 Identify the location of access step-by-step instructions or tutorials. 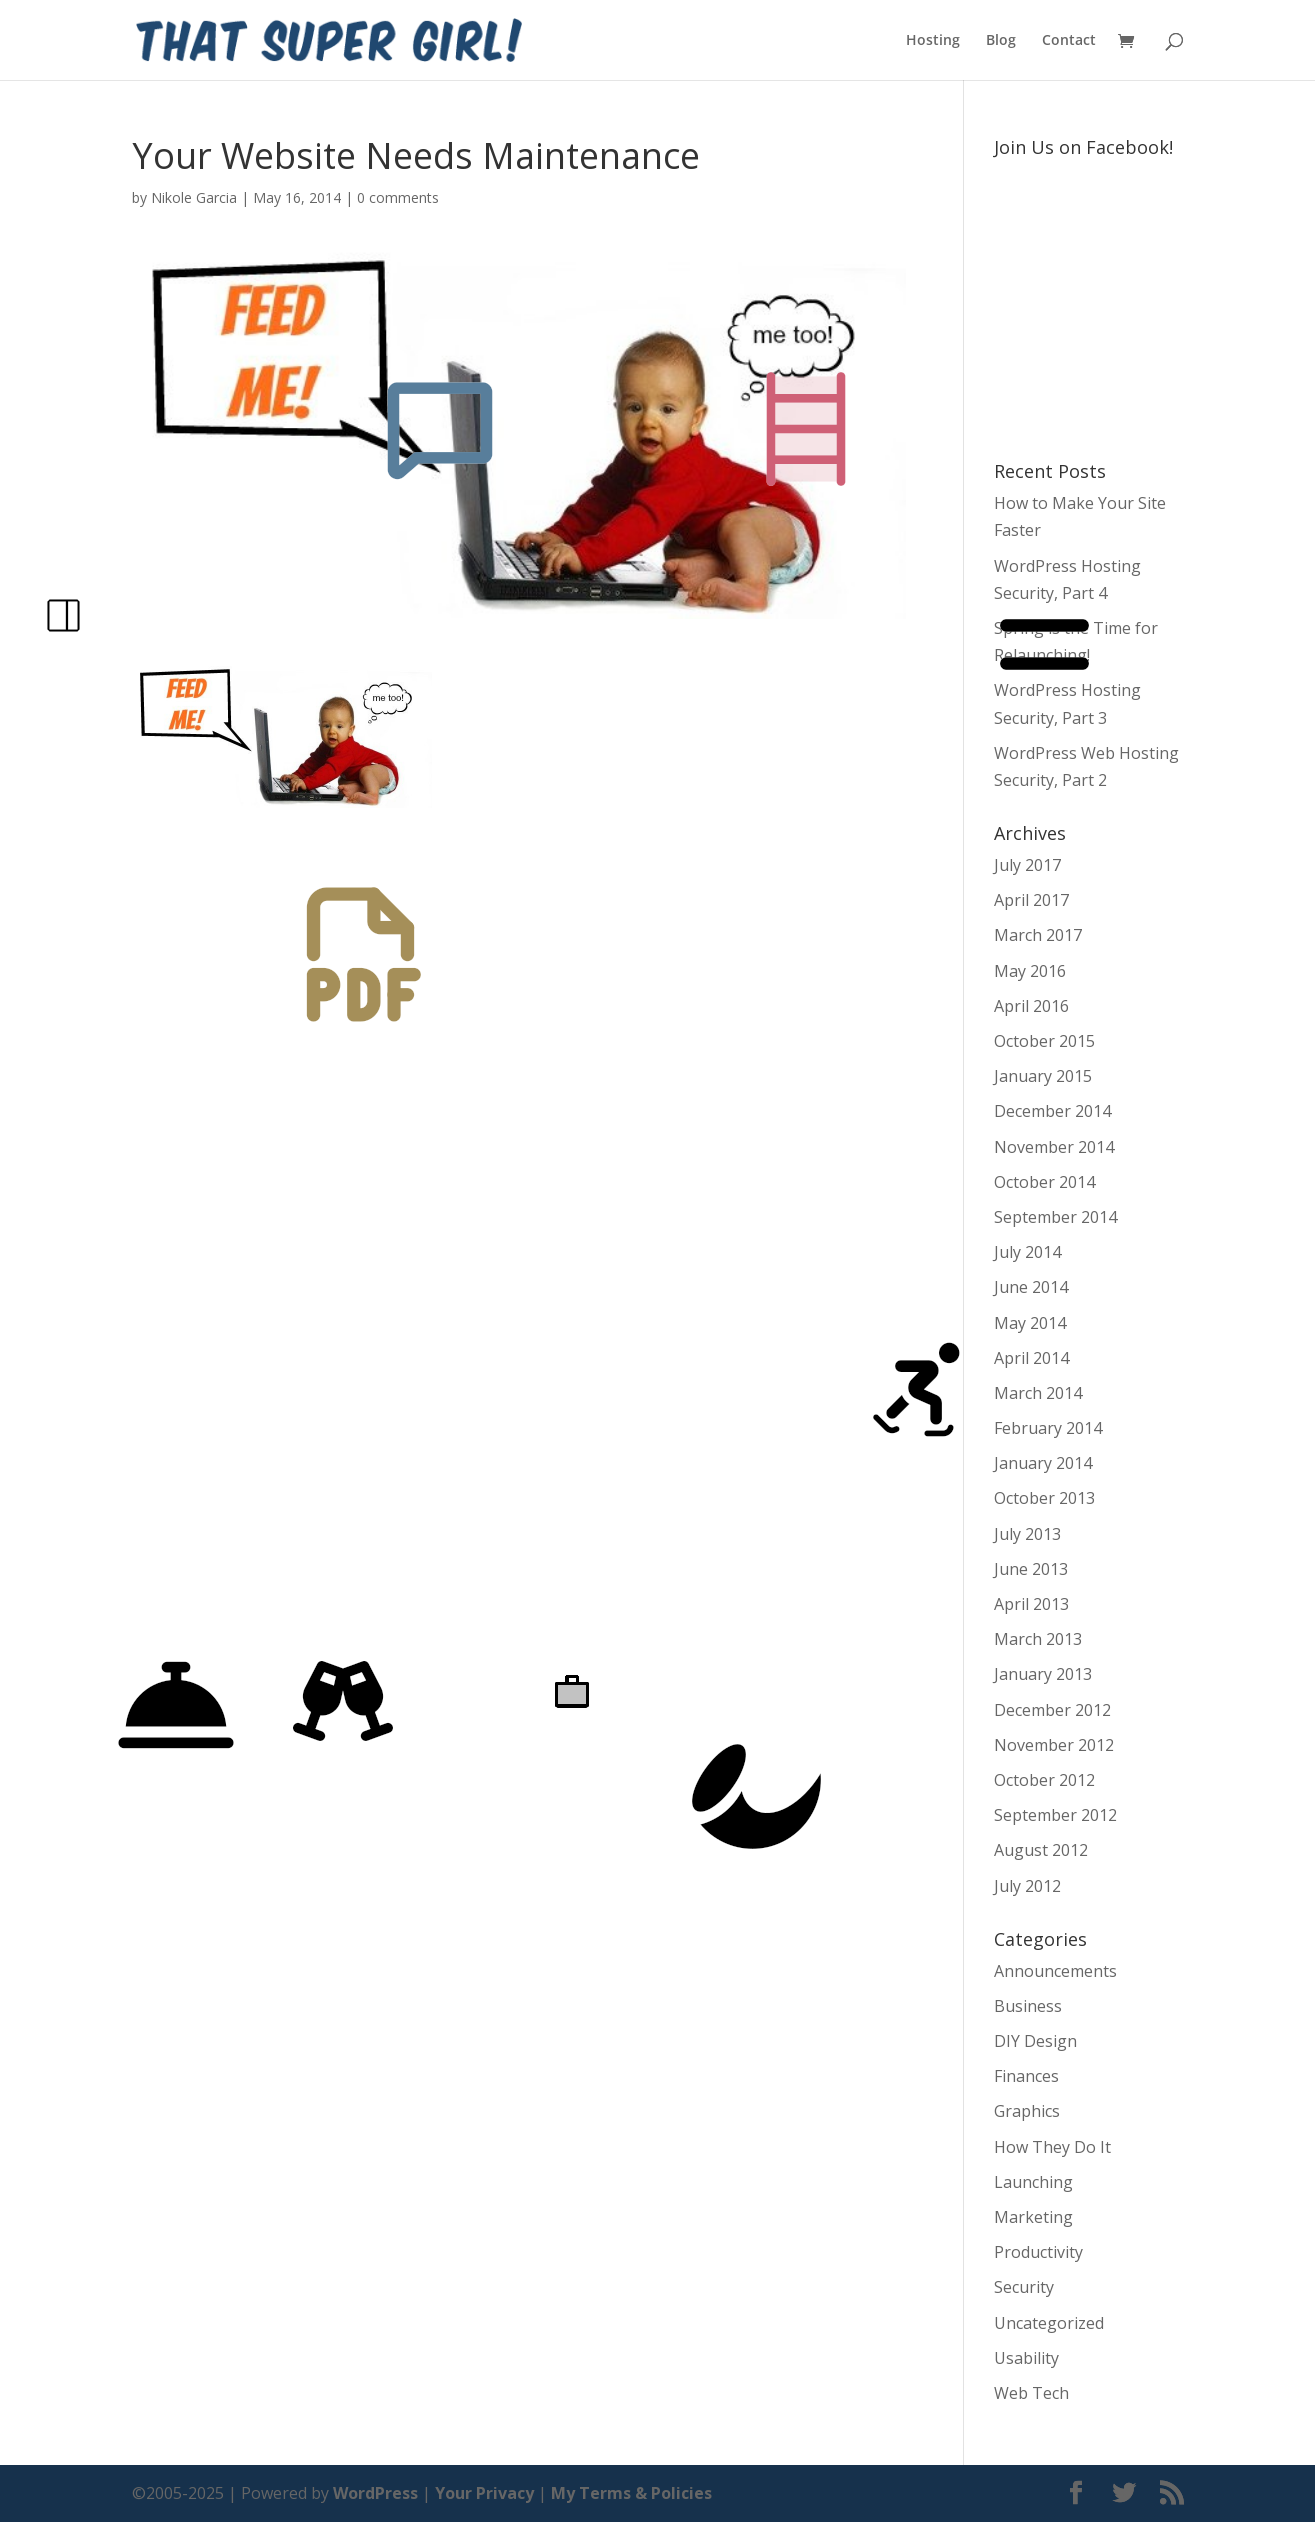
(806, 429).